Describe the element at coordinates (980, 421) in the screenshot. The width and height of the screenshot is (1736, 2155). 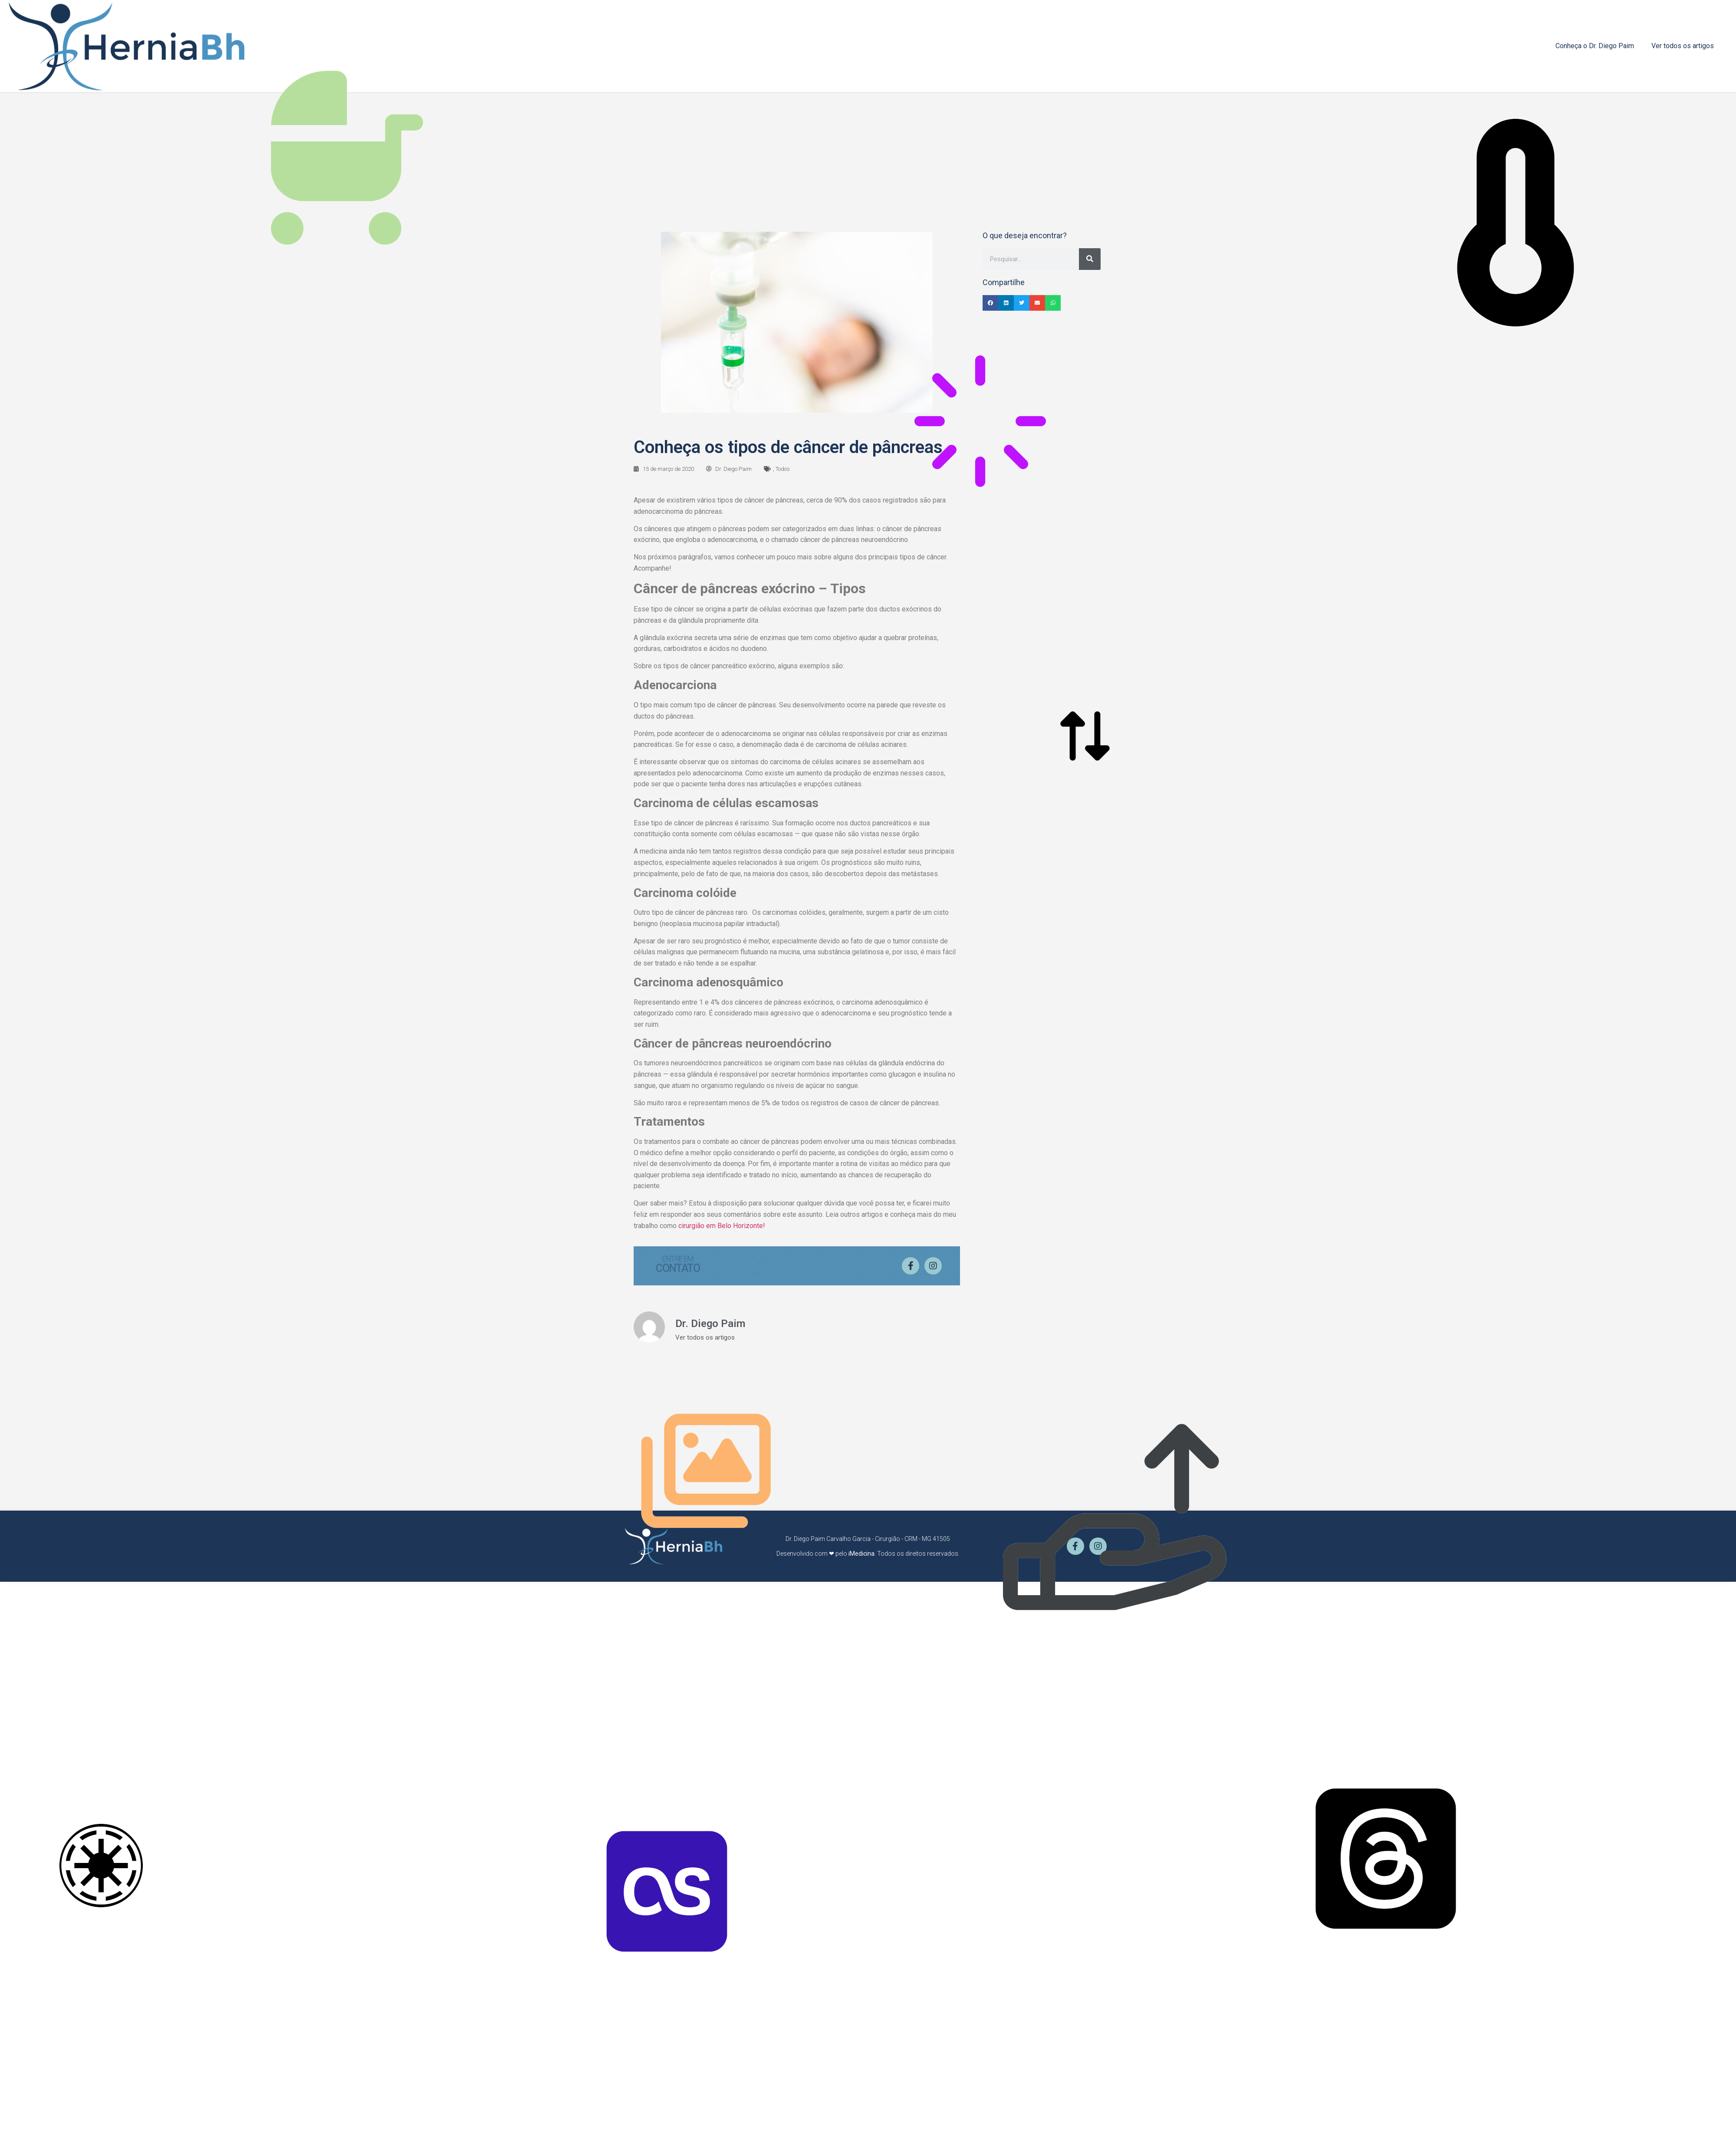
I see `loading content in progress` at that location.